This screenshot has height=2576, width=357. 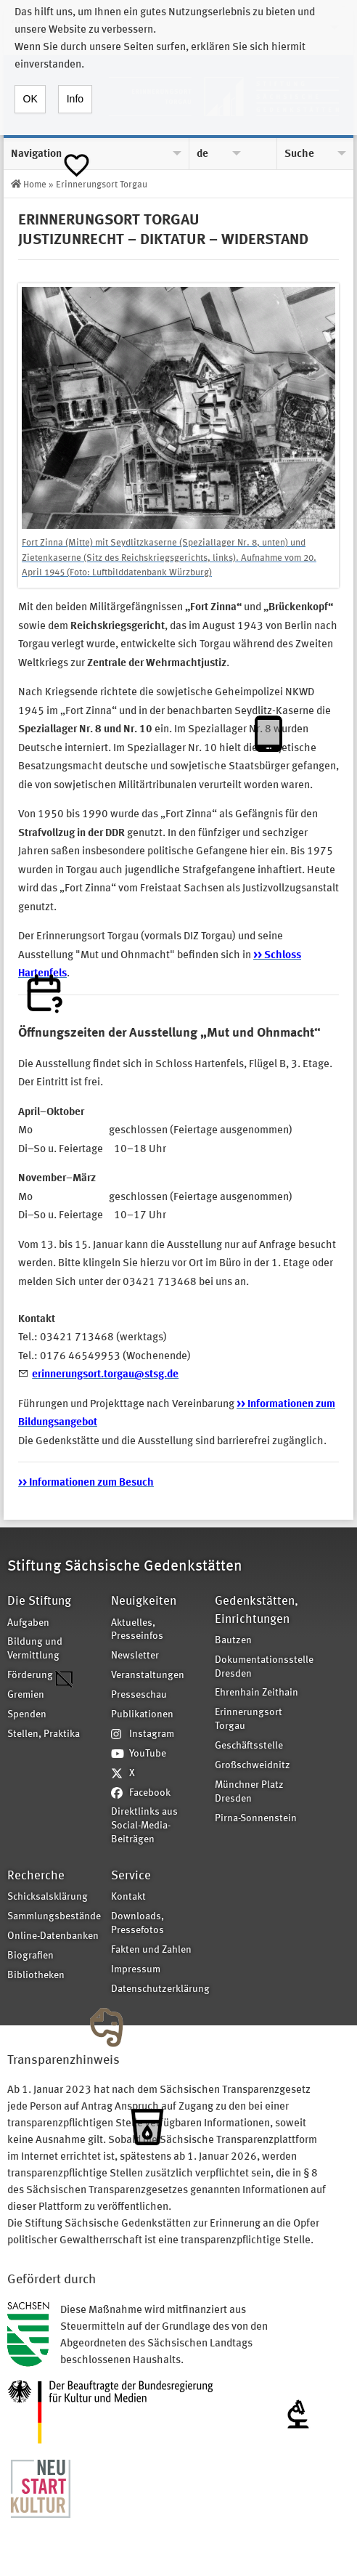 I want to click on open evernote app, so click(x=107, y=2028).